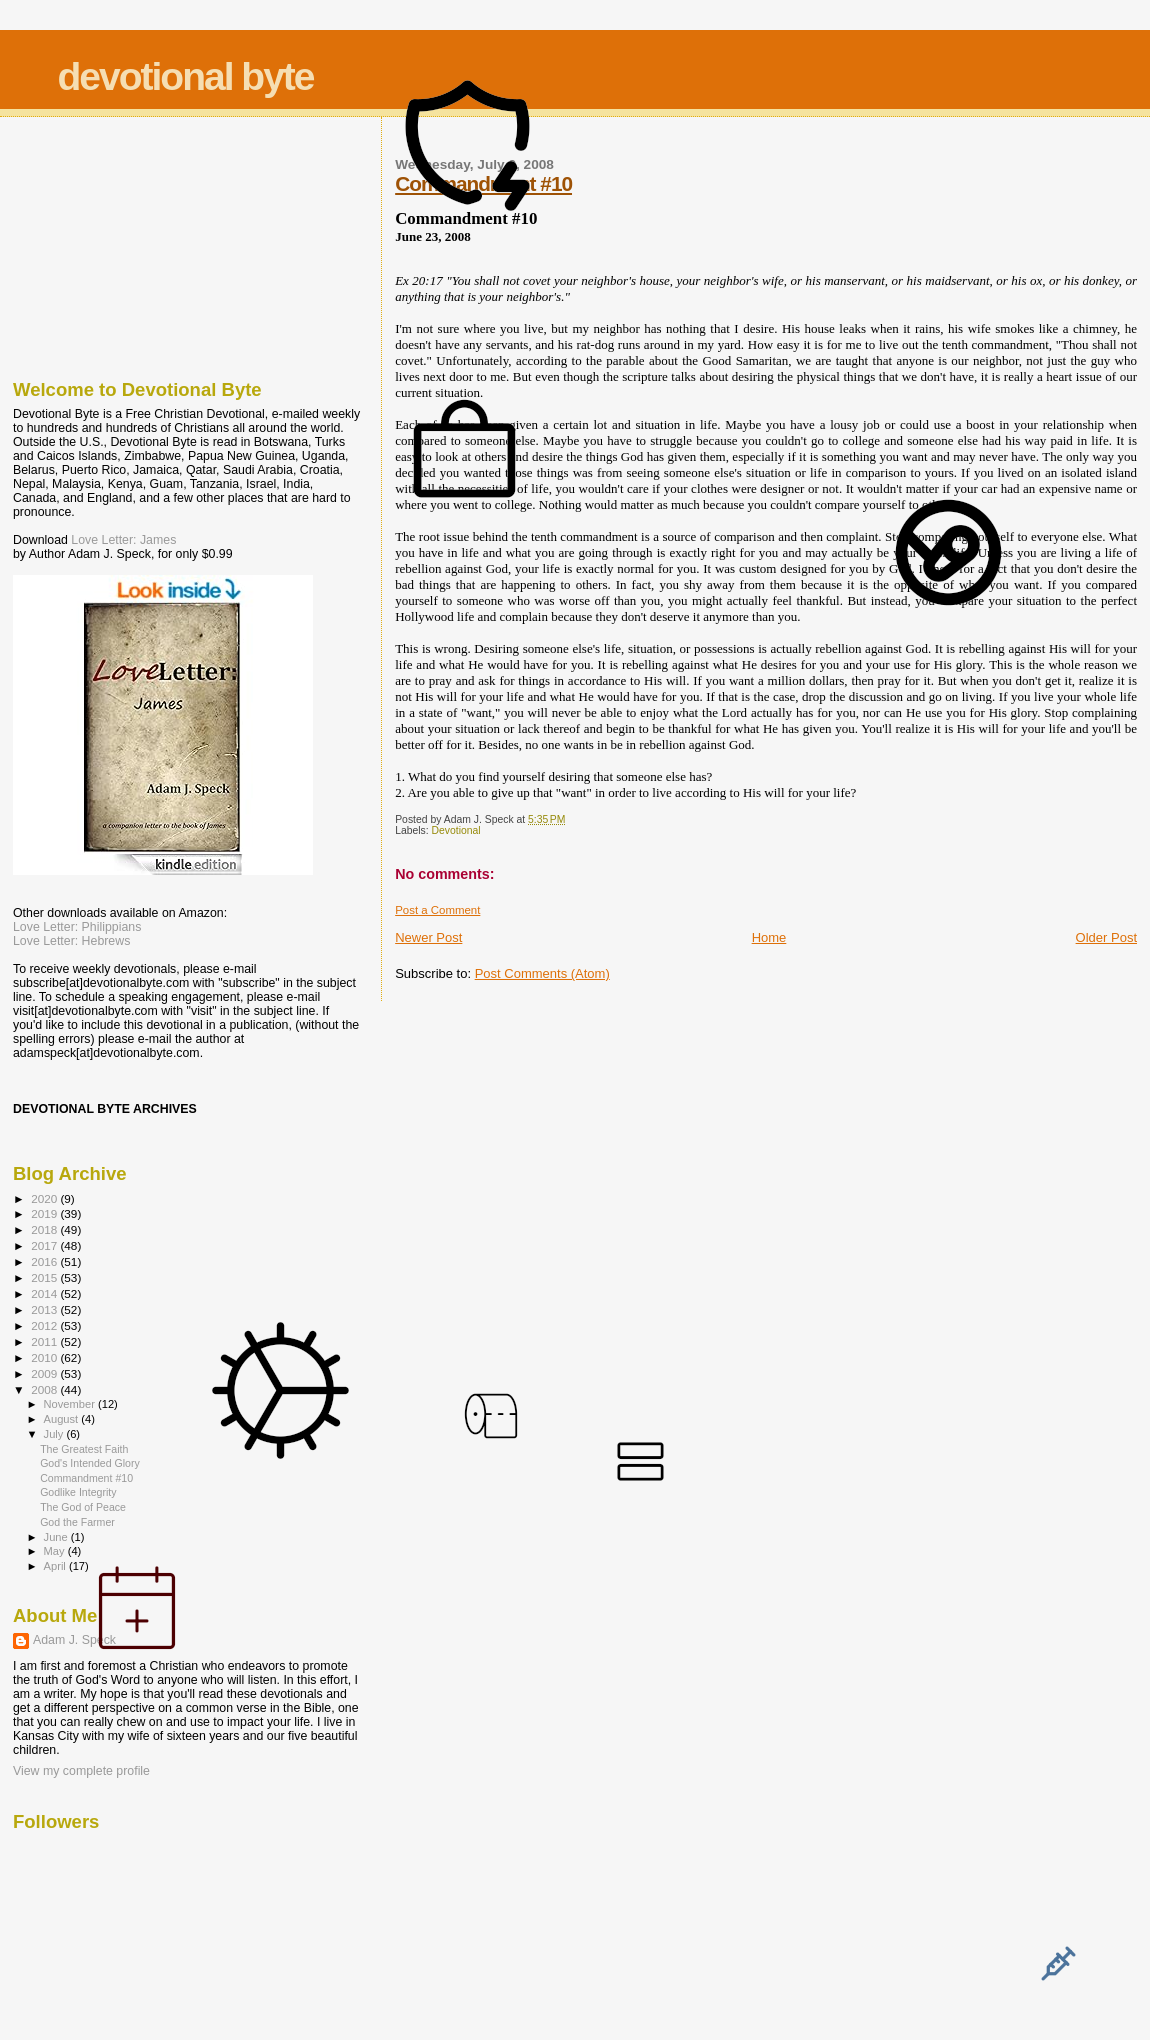 This screenshot has height=2040, width=1150. Describe the element at coordinates (137, 1611) in the screenshot. I see `add a new event to the calendar` at that location.